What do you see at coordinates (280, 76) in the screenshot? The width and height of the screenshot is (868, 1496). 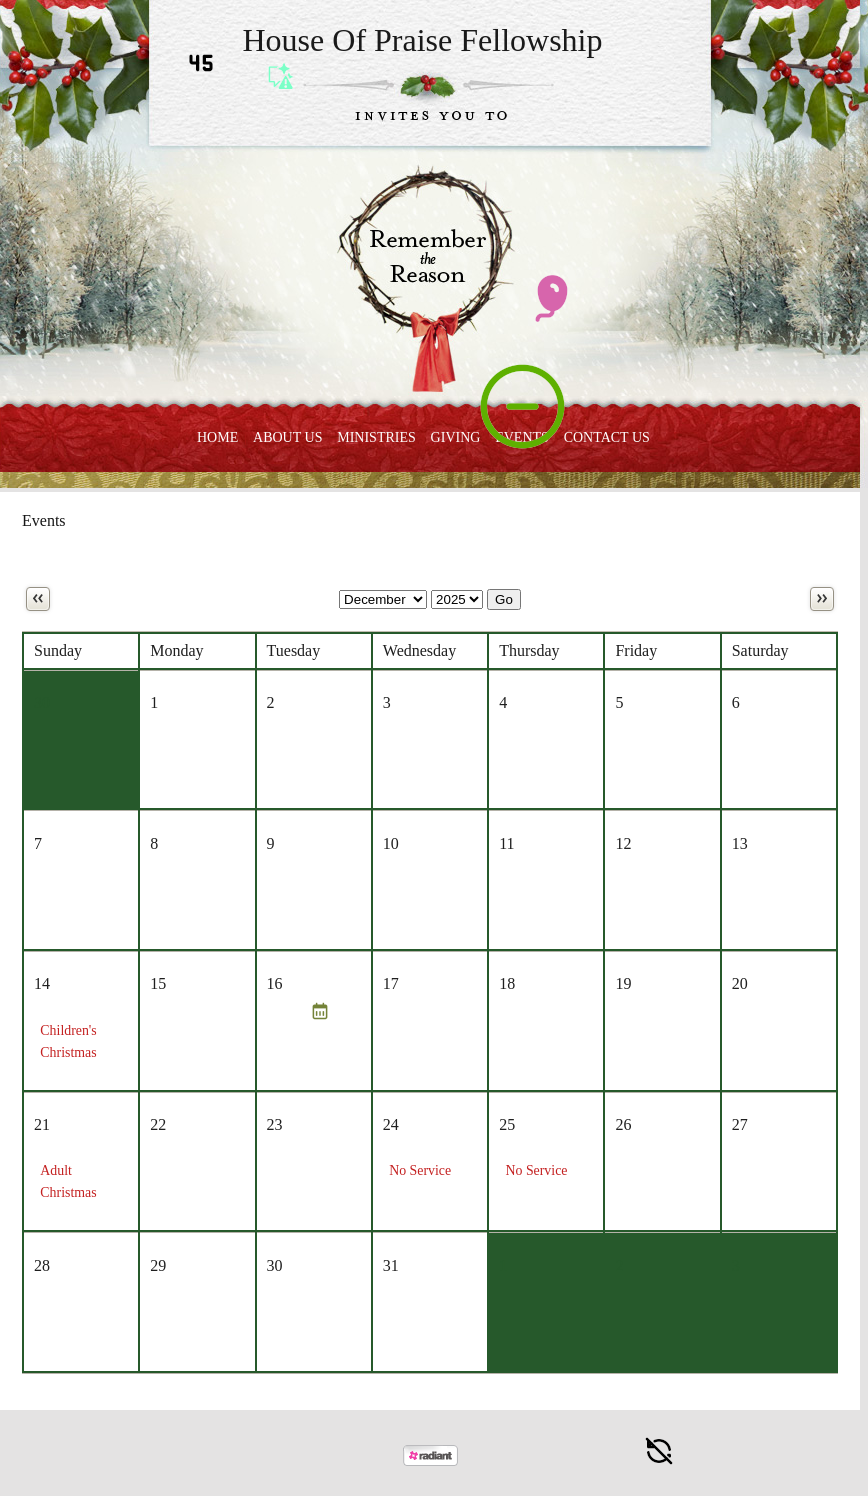 I see `AI chat feature experiencing an issue or error` at bounding box center [280, 76].